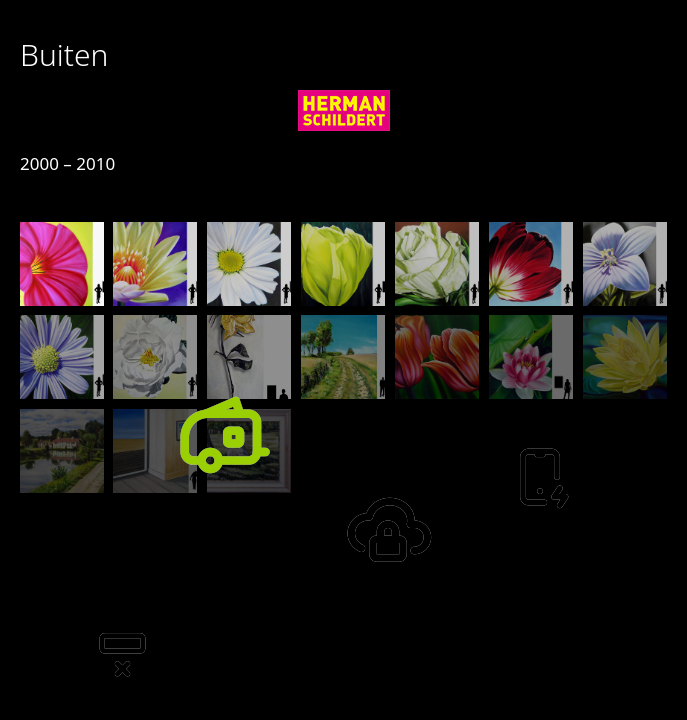  I want to click on secure cloud storage, so click(388, 528).